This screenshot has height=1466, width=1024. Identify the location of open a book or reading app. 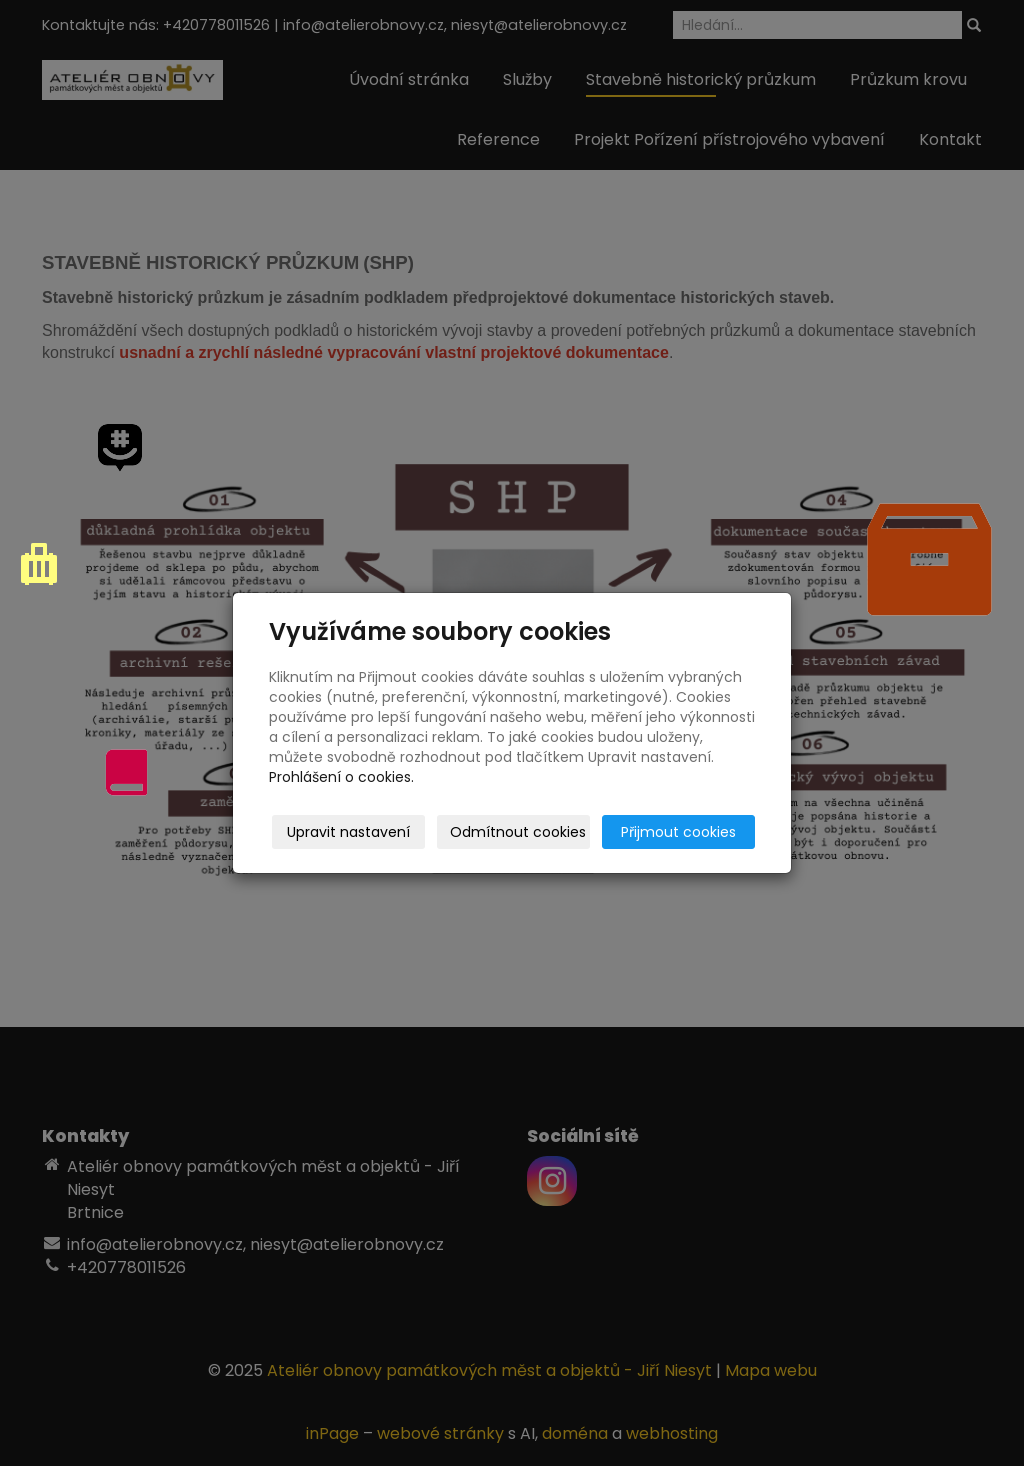
(126, 772).